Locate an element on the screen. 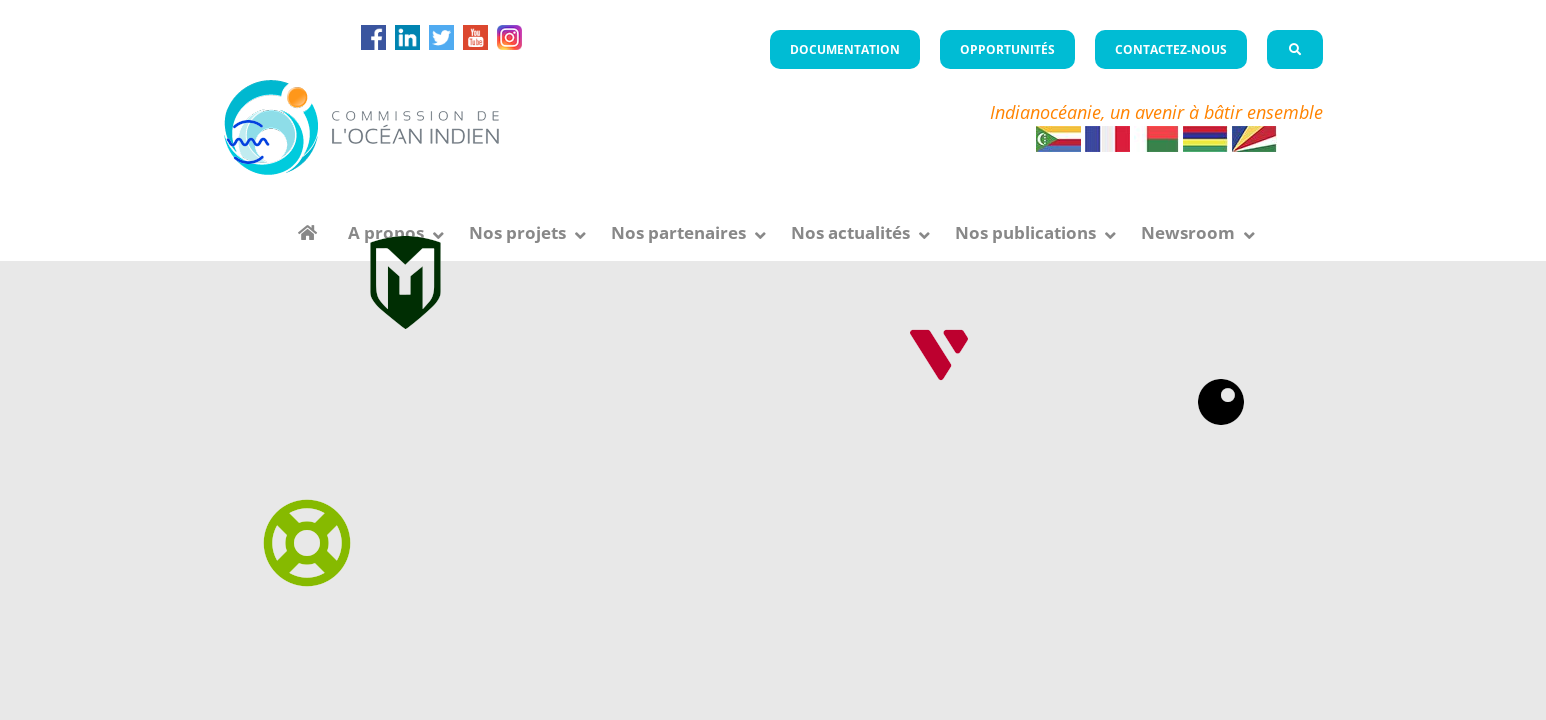 The height and width of the screenshot is (720, 1546). vultr cloud hosting logo is located at coordinates (939, 355).